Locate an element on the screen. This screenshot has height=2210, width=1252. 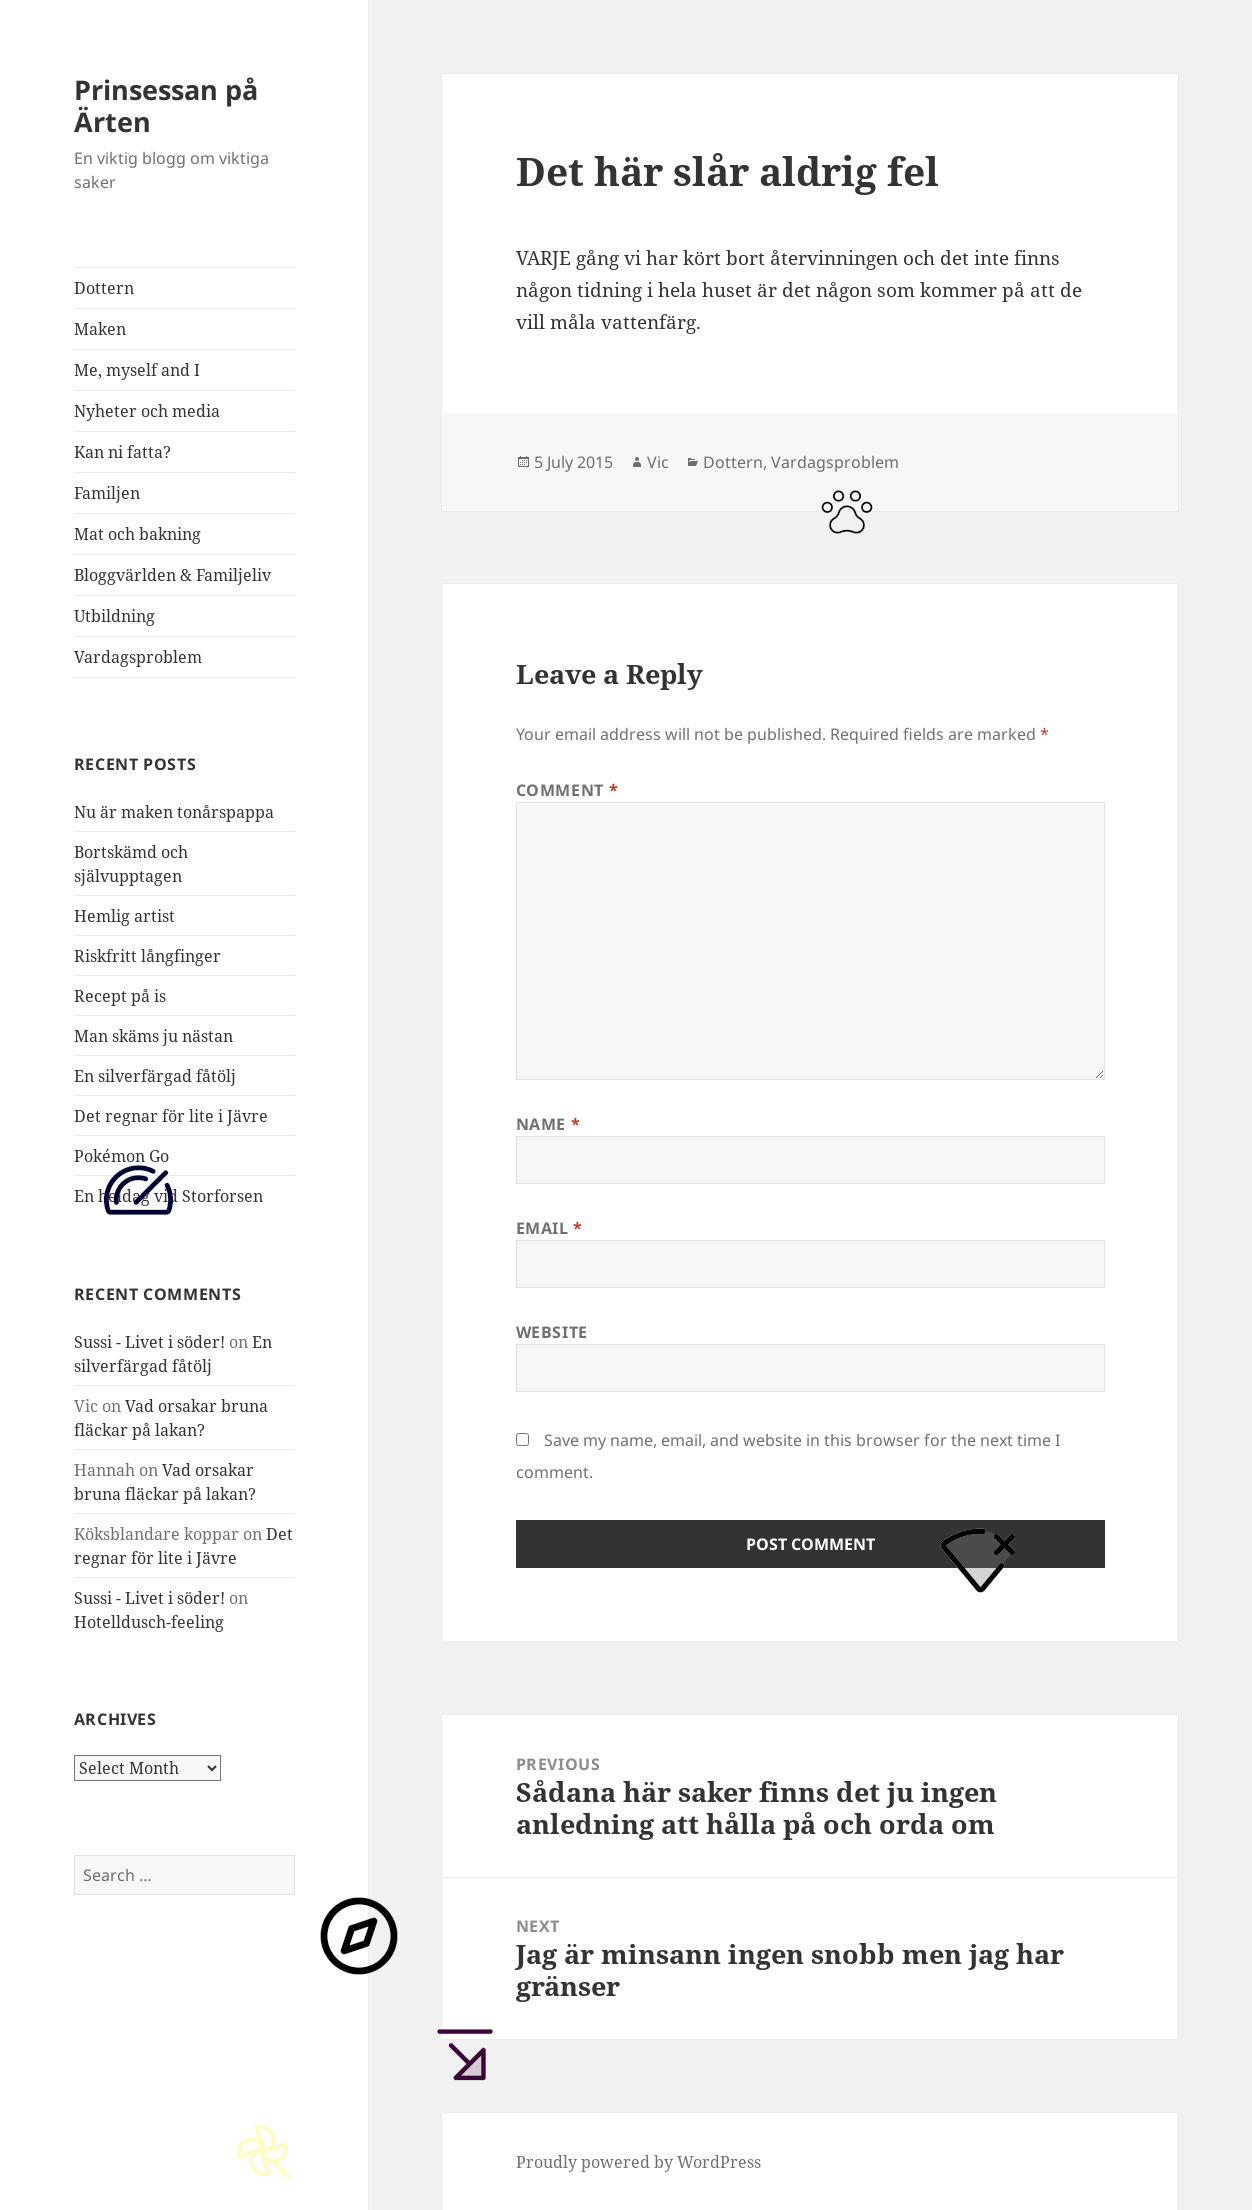
view current speed or performance metrics is located at coordinates (138, 1192).